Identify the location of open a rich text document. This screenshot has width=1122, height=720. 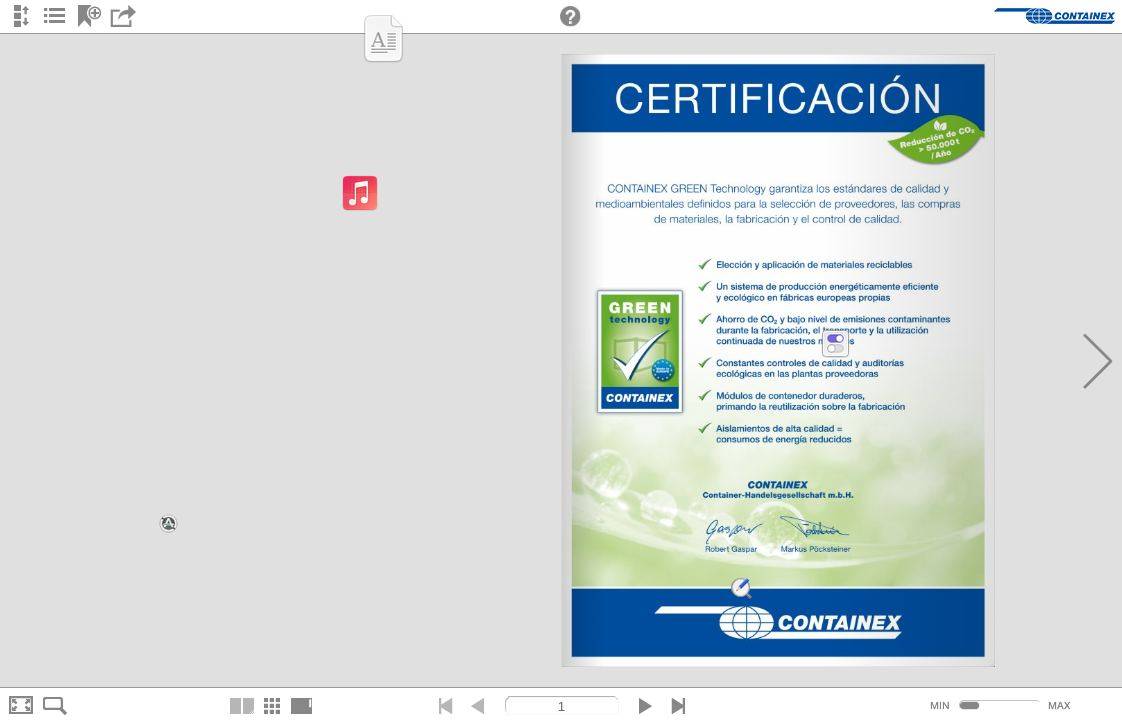
(383, 38).